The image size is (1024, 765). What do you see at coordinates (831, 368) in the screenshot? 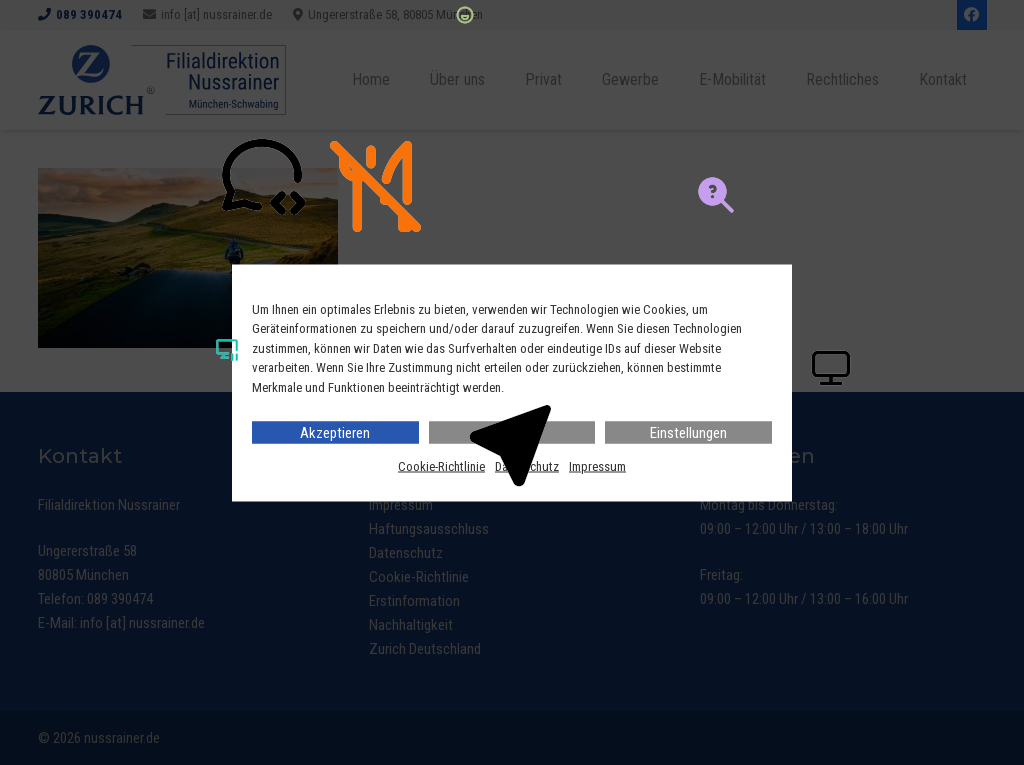
I see `access display settings` at bounding box center [831, 368].